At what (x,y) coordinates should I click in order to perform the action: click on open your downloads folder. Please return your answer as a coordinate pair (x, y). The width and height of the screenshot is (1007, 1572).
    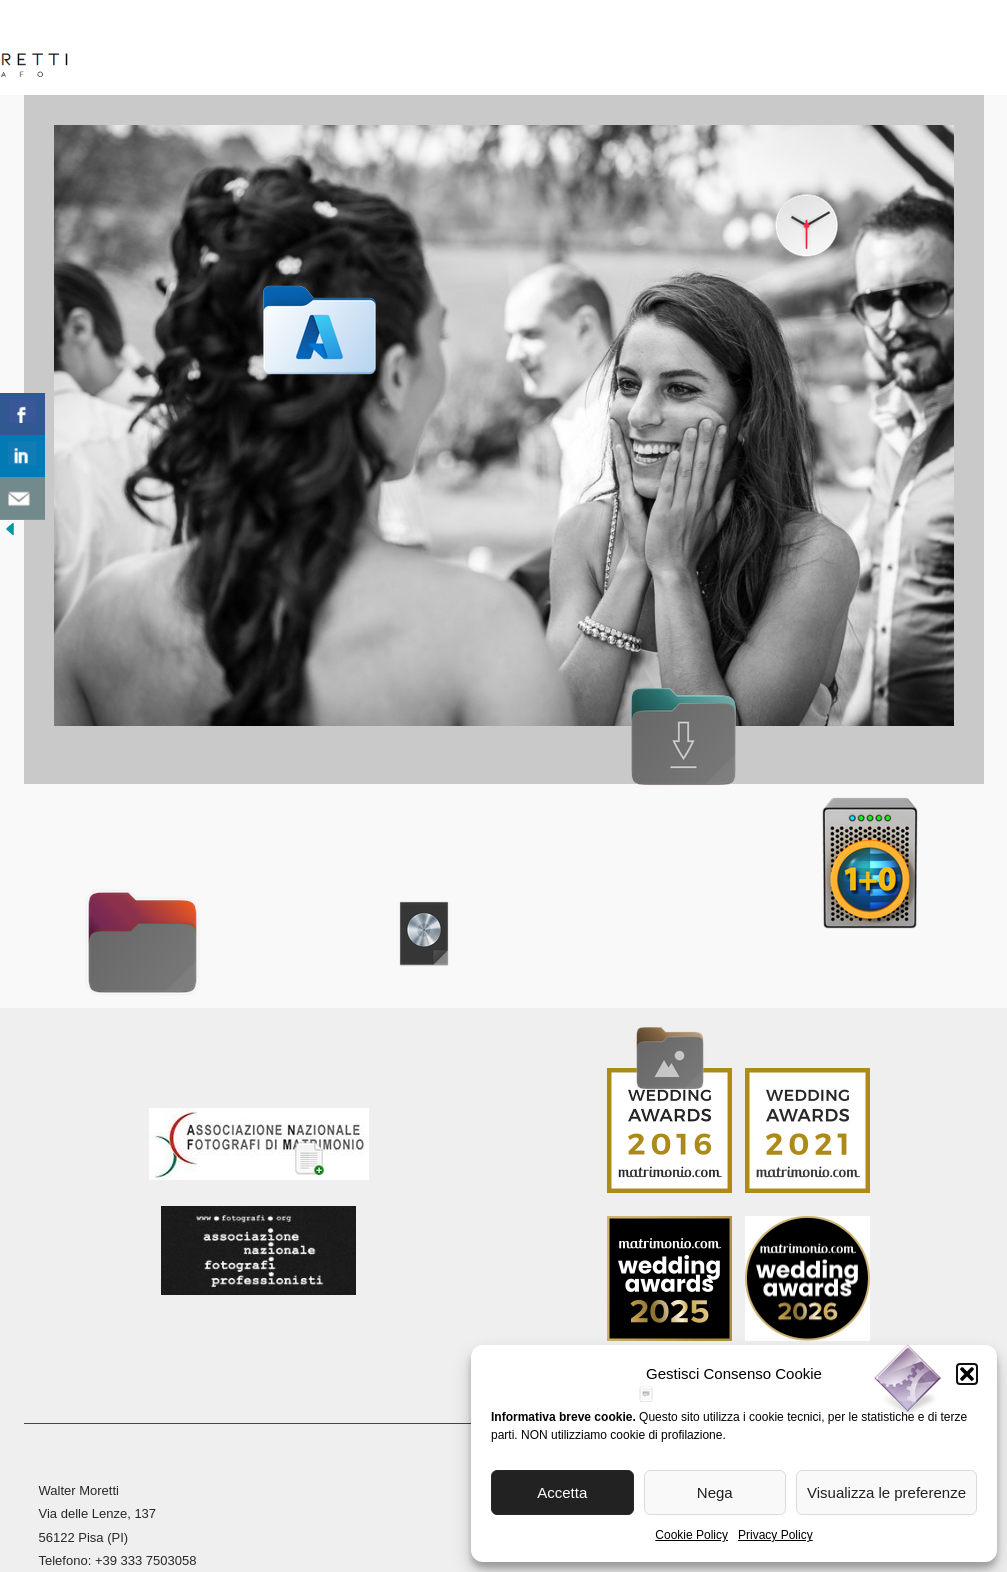
    Looking at the image, I should click on (683, 736).